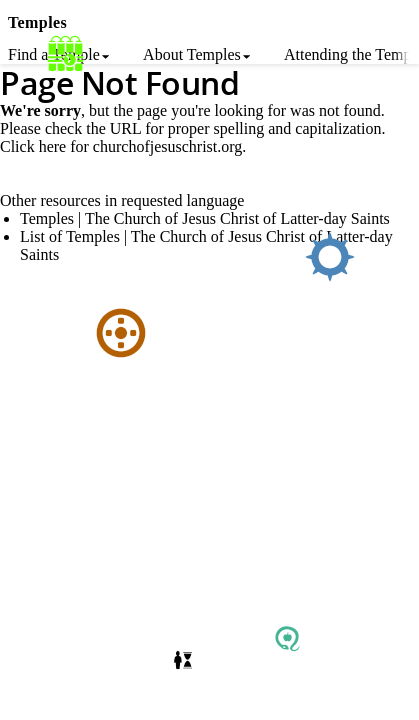  What do you see at coordinates (65, 53) in the screenshot?
I see `activate a timed explosive or bomb in-game` at bounding box center [65, 53].